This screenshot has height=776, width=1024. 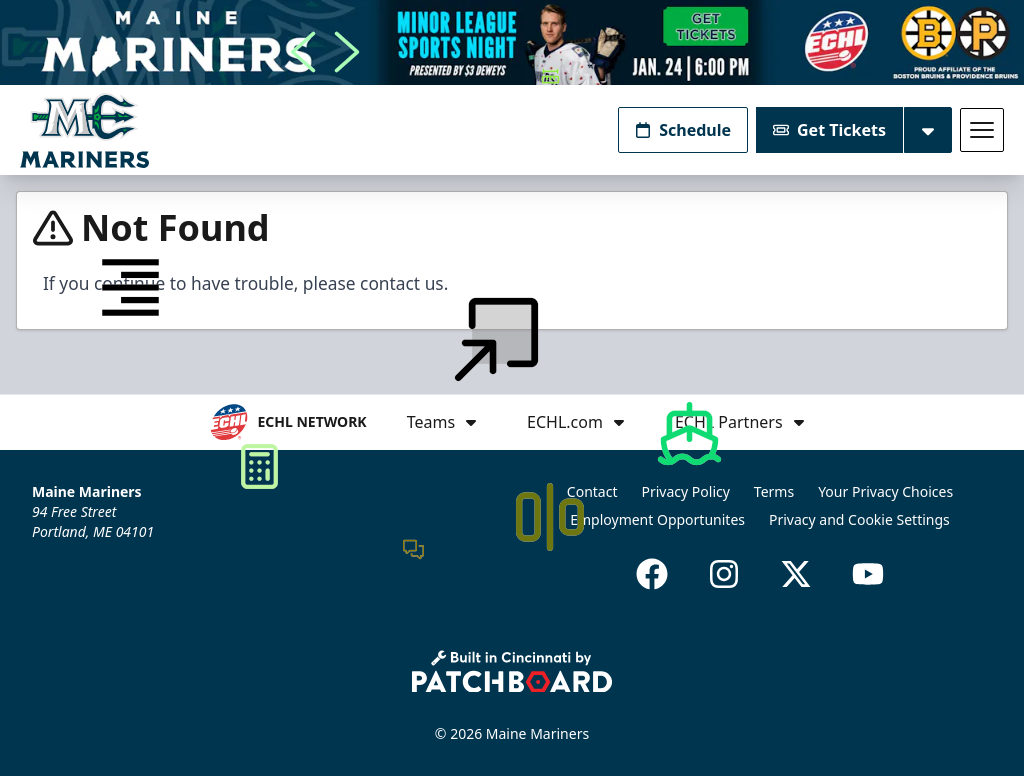 I want to click on measure dimensions or distance, so click(x=550, y=76).